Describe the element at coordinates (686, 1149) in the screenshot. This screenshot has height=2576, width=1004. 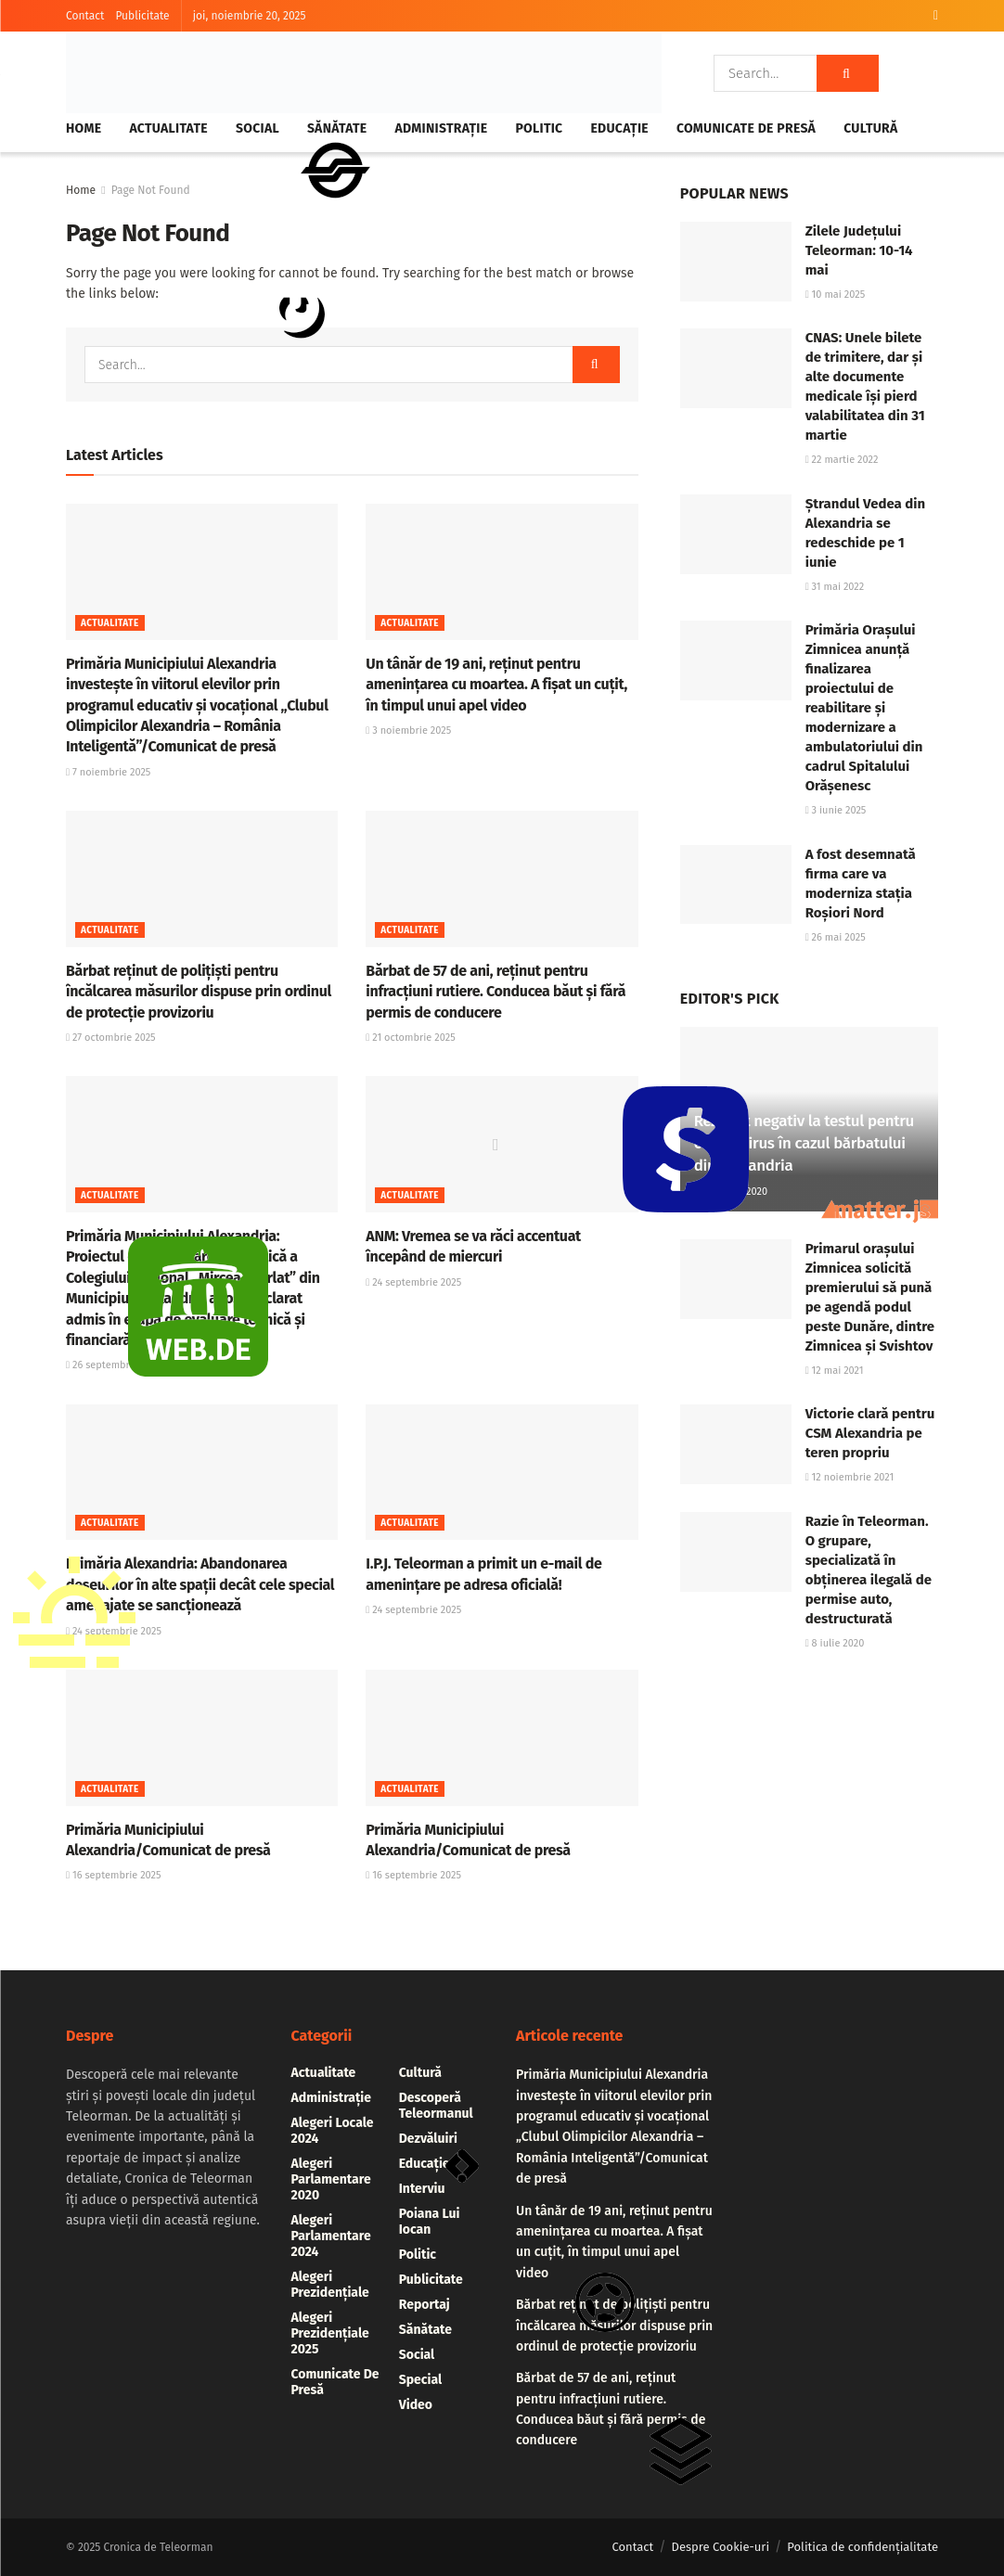
I see `open Cash App` at that location.